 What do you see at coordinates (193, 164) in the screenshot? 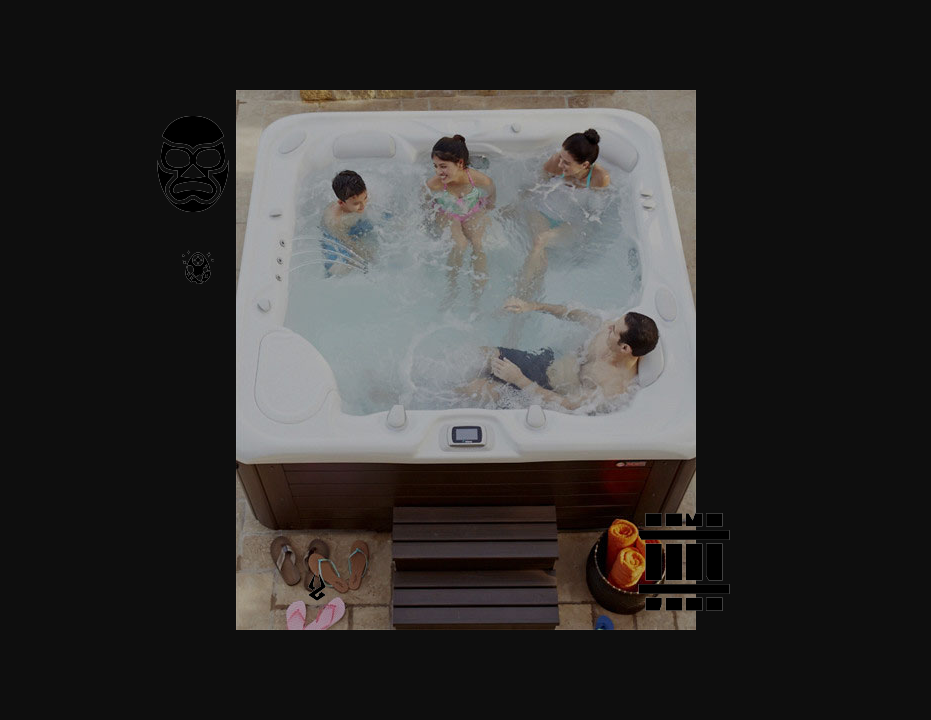
I see `select a wrestler character or avatar` at bounding box center [193, 164].